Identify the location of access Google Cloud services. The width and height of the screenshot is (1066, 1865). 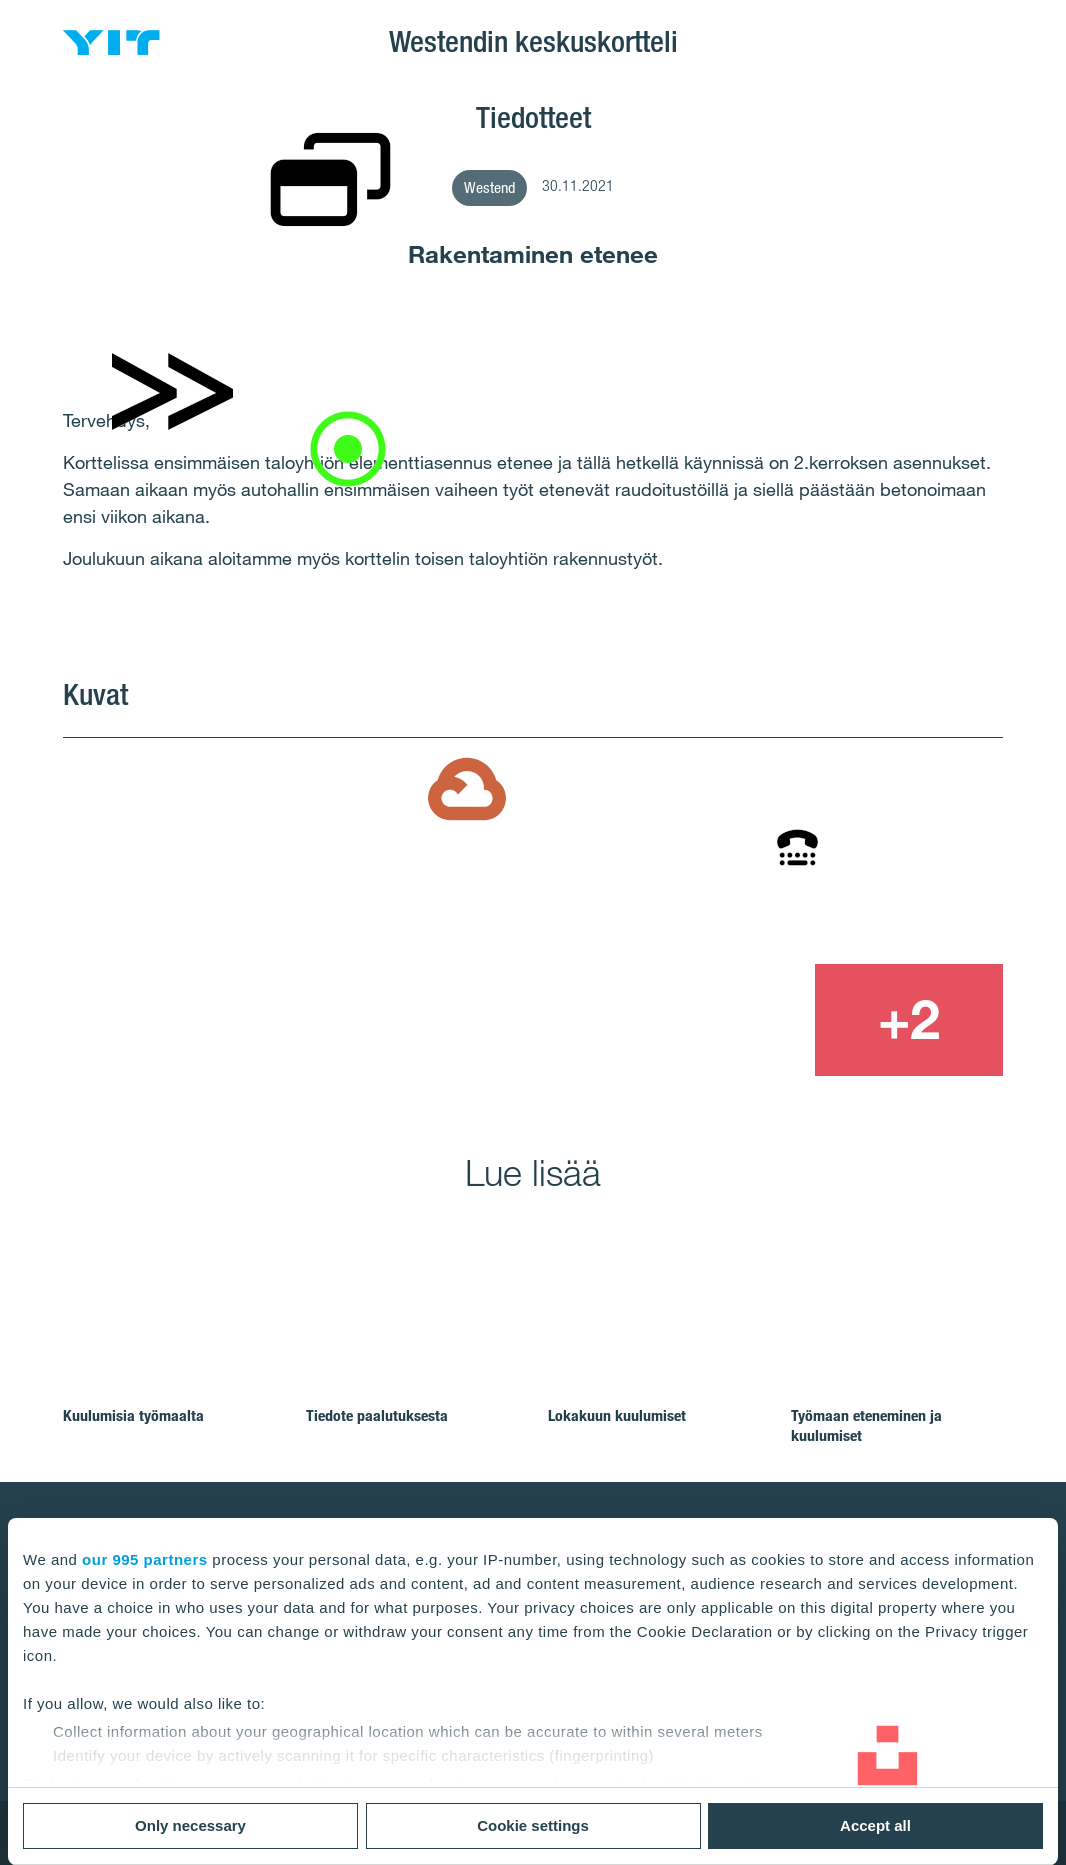
(467, 789).